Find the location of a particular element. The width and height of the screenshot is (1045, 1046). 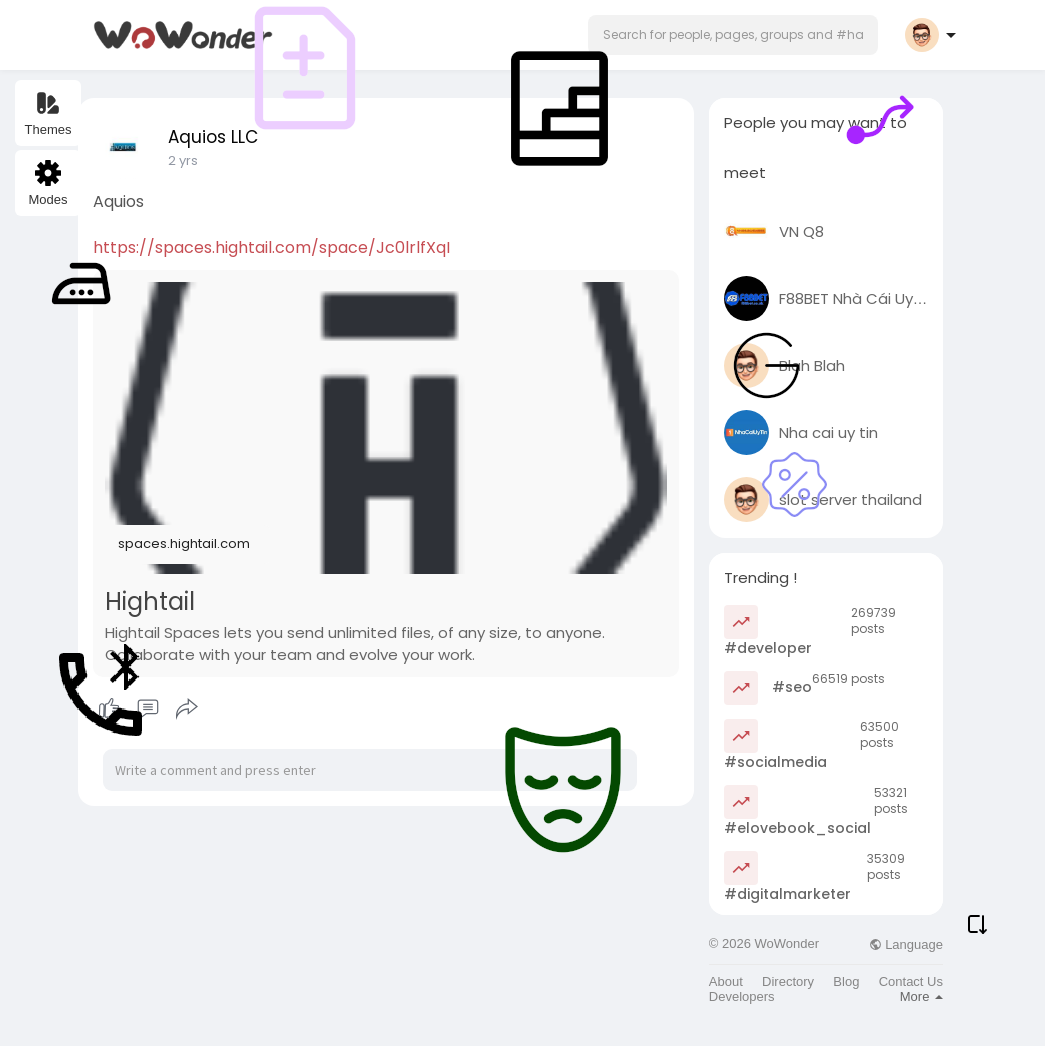

select high heat ironing setting is located at coordinates (81, 283).